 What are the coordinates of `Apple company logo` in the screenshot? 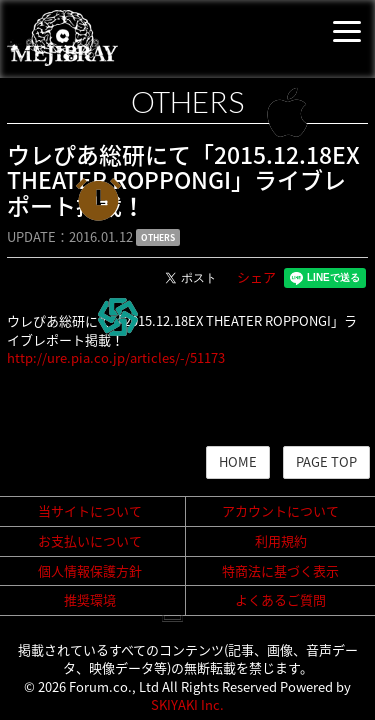 It's located at (288, 112).